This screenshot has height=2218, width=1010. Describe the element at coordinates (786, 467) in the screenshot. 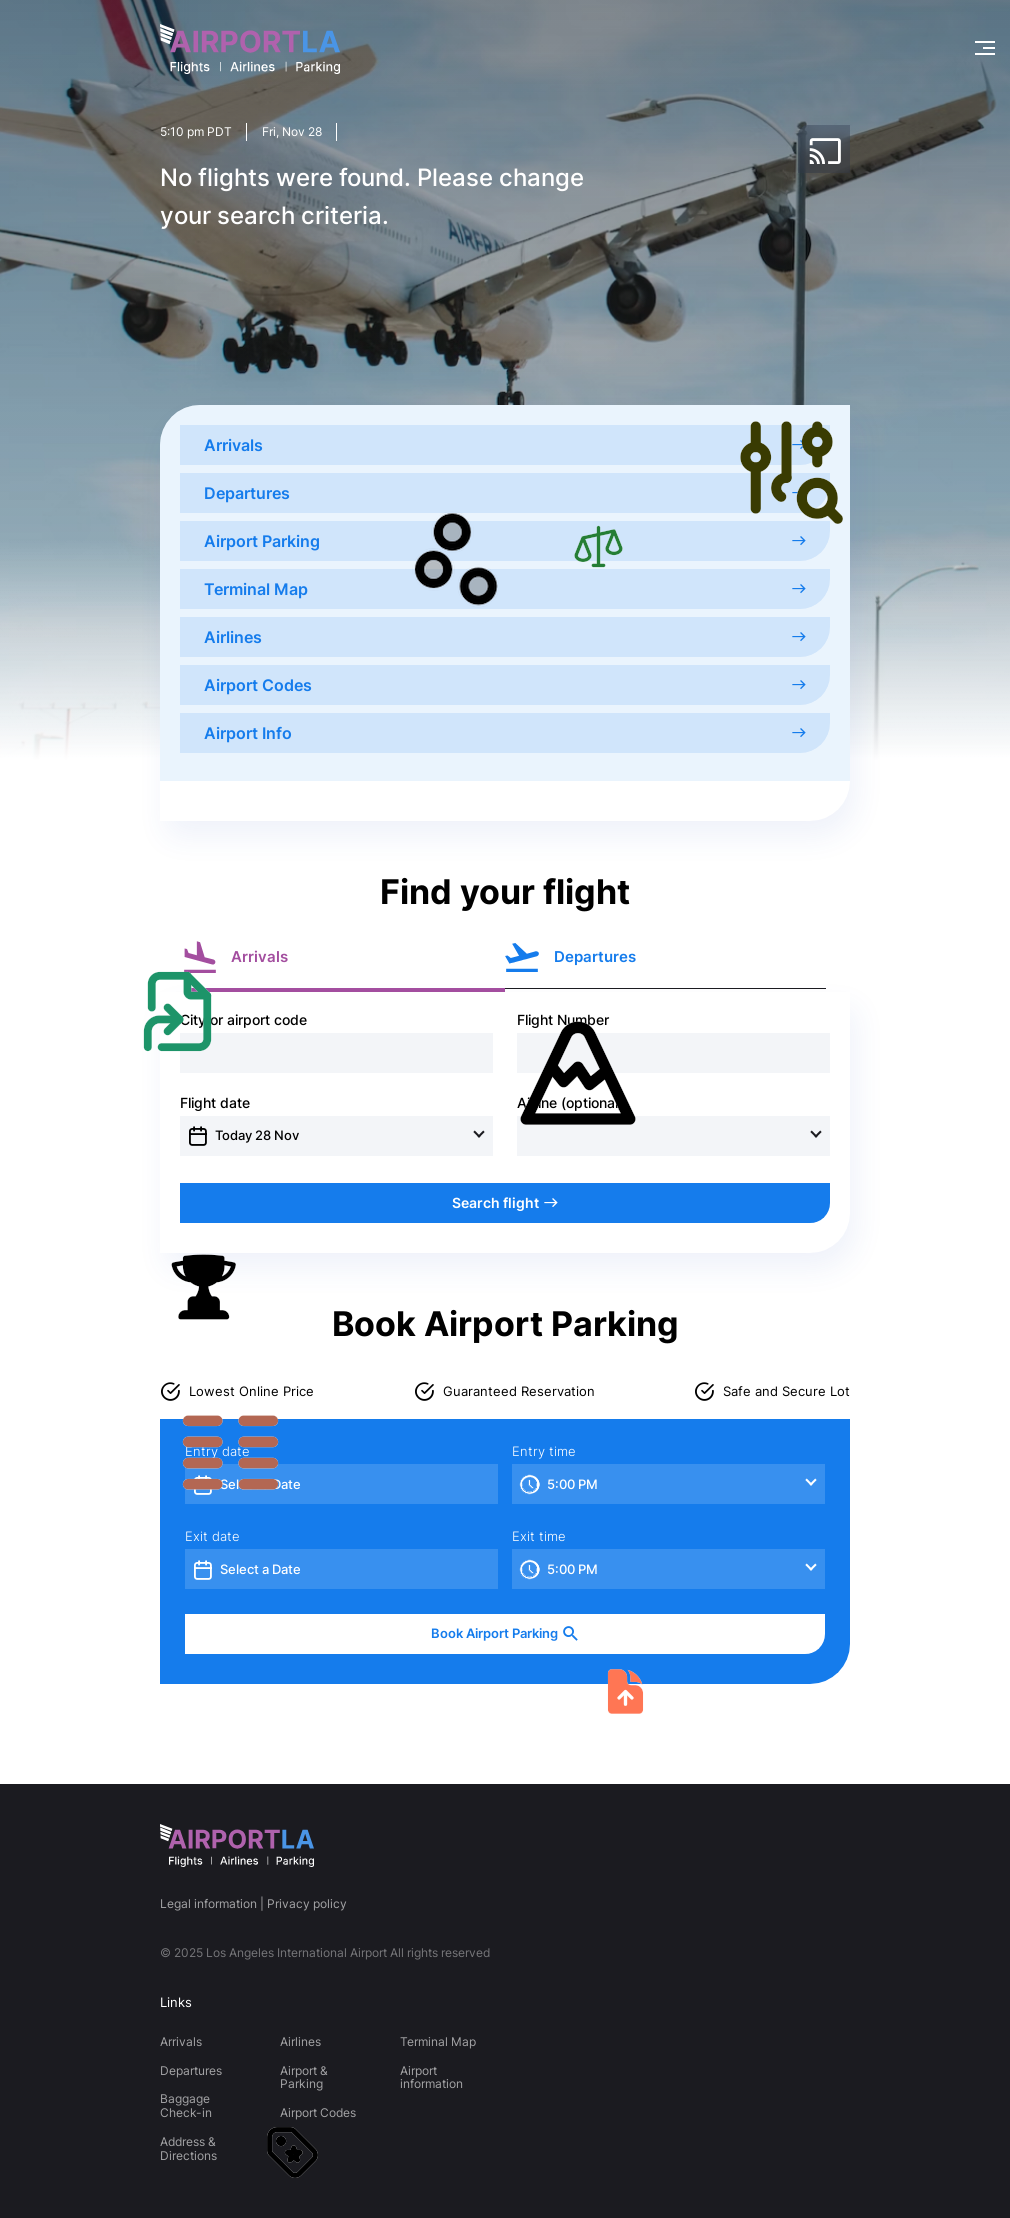

I see `search or filter adjustment settings` at that location.